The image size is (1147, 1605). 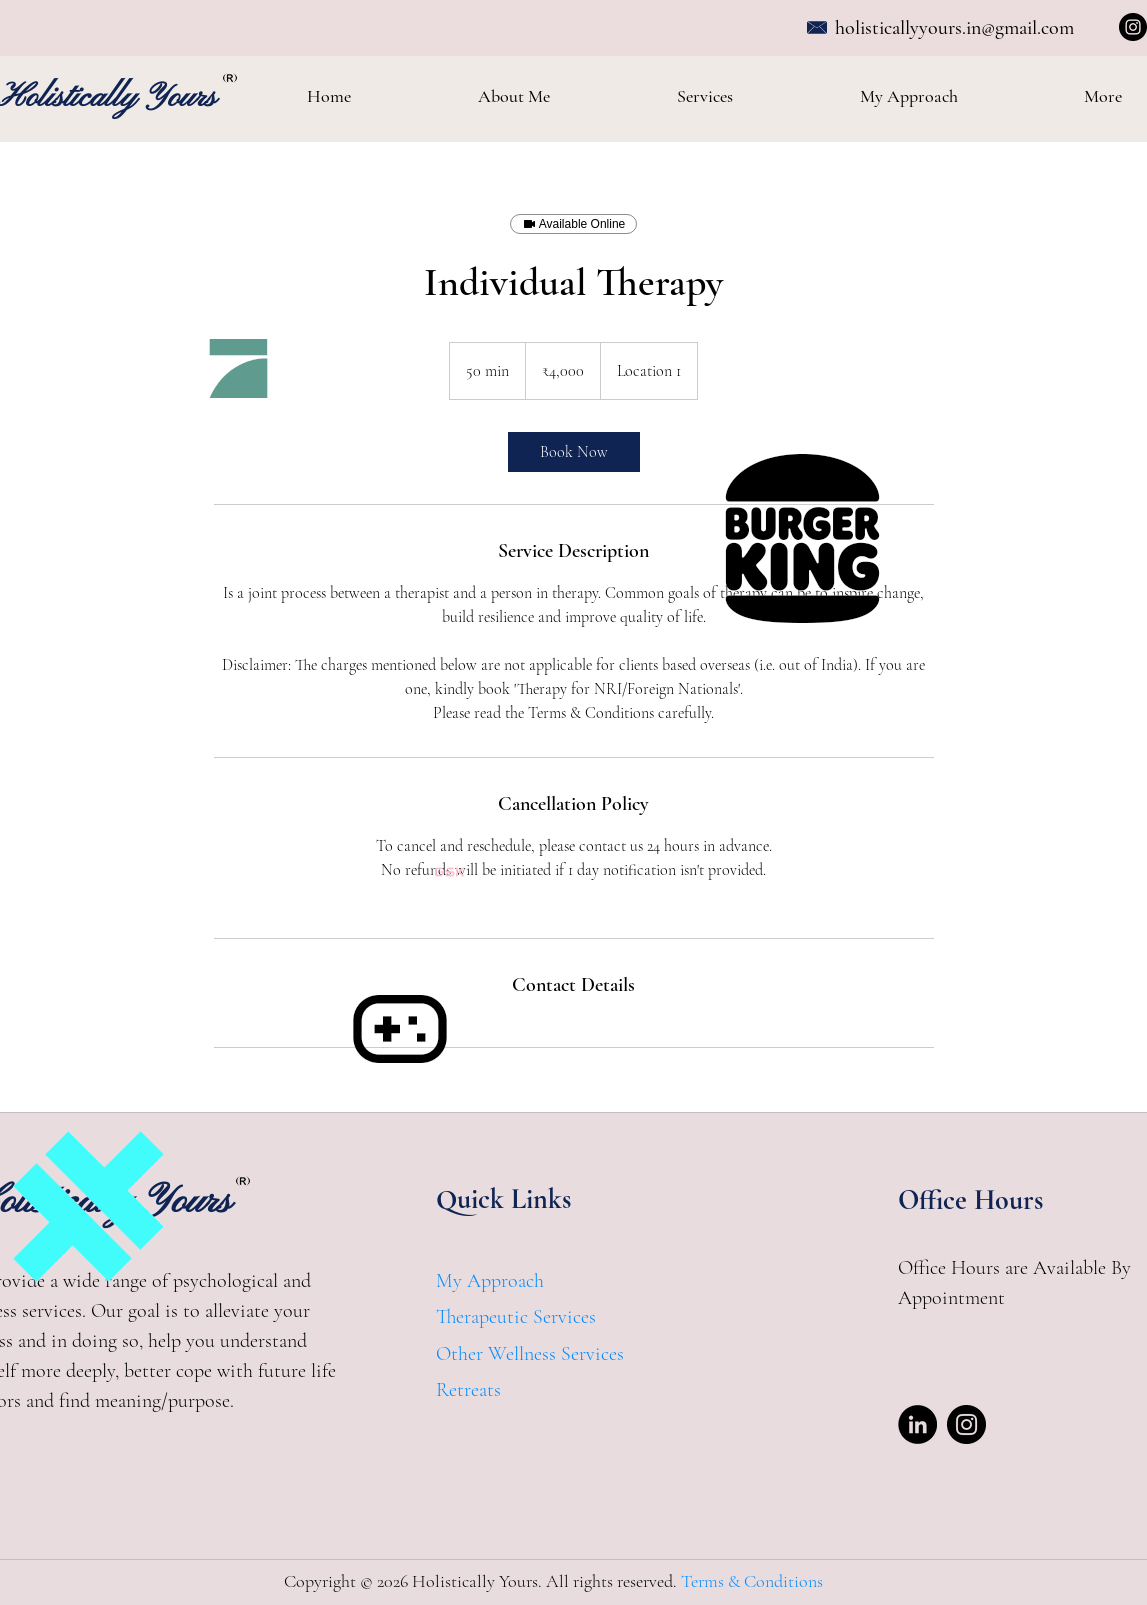 I want to click on open gaming or games section, so click(x=400, y=1029).